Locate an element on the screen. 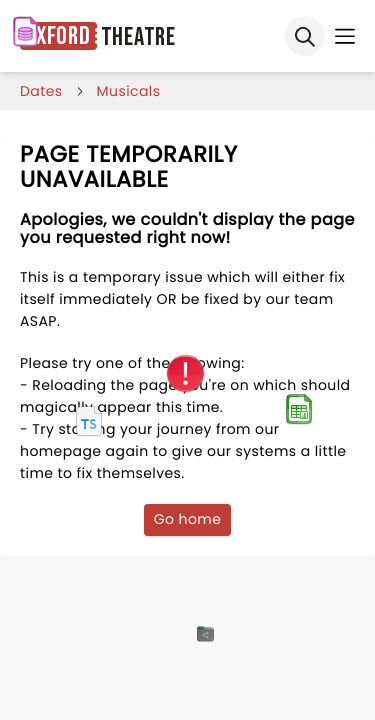 The width and height of the screenshot is (375, 720). a typescript source file is located at coordinates (89, 421).